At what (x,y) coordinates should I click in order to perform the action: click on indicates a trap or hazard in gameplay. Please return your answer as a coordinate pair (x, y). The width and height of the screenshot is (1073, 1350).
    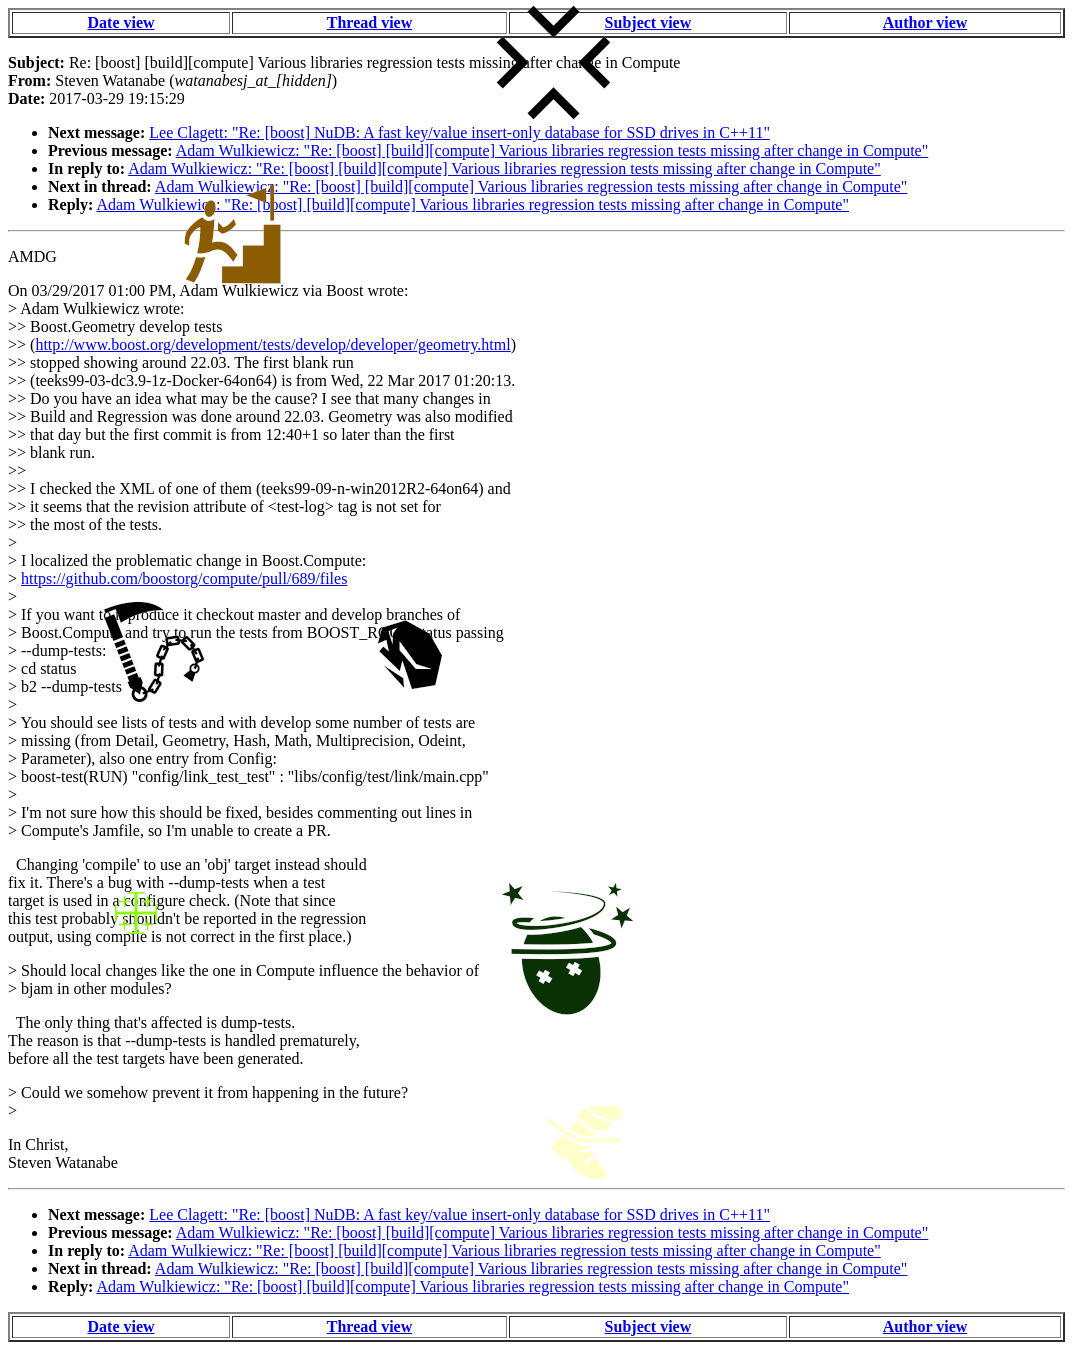
    Looking at the image, I should click on (584, 1142).